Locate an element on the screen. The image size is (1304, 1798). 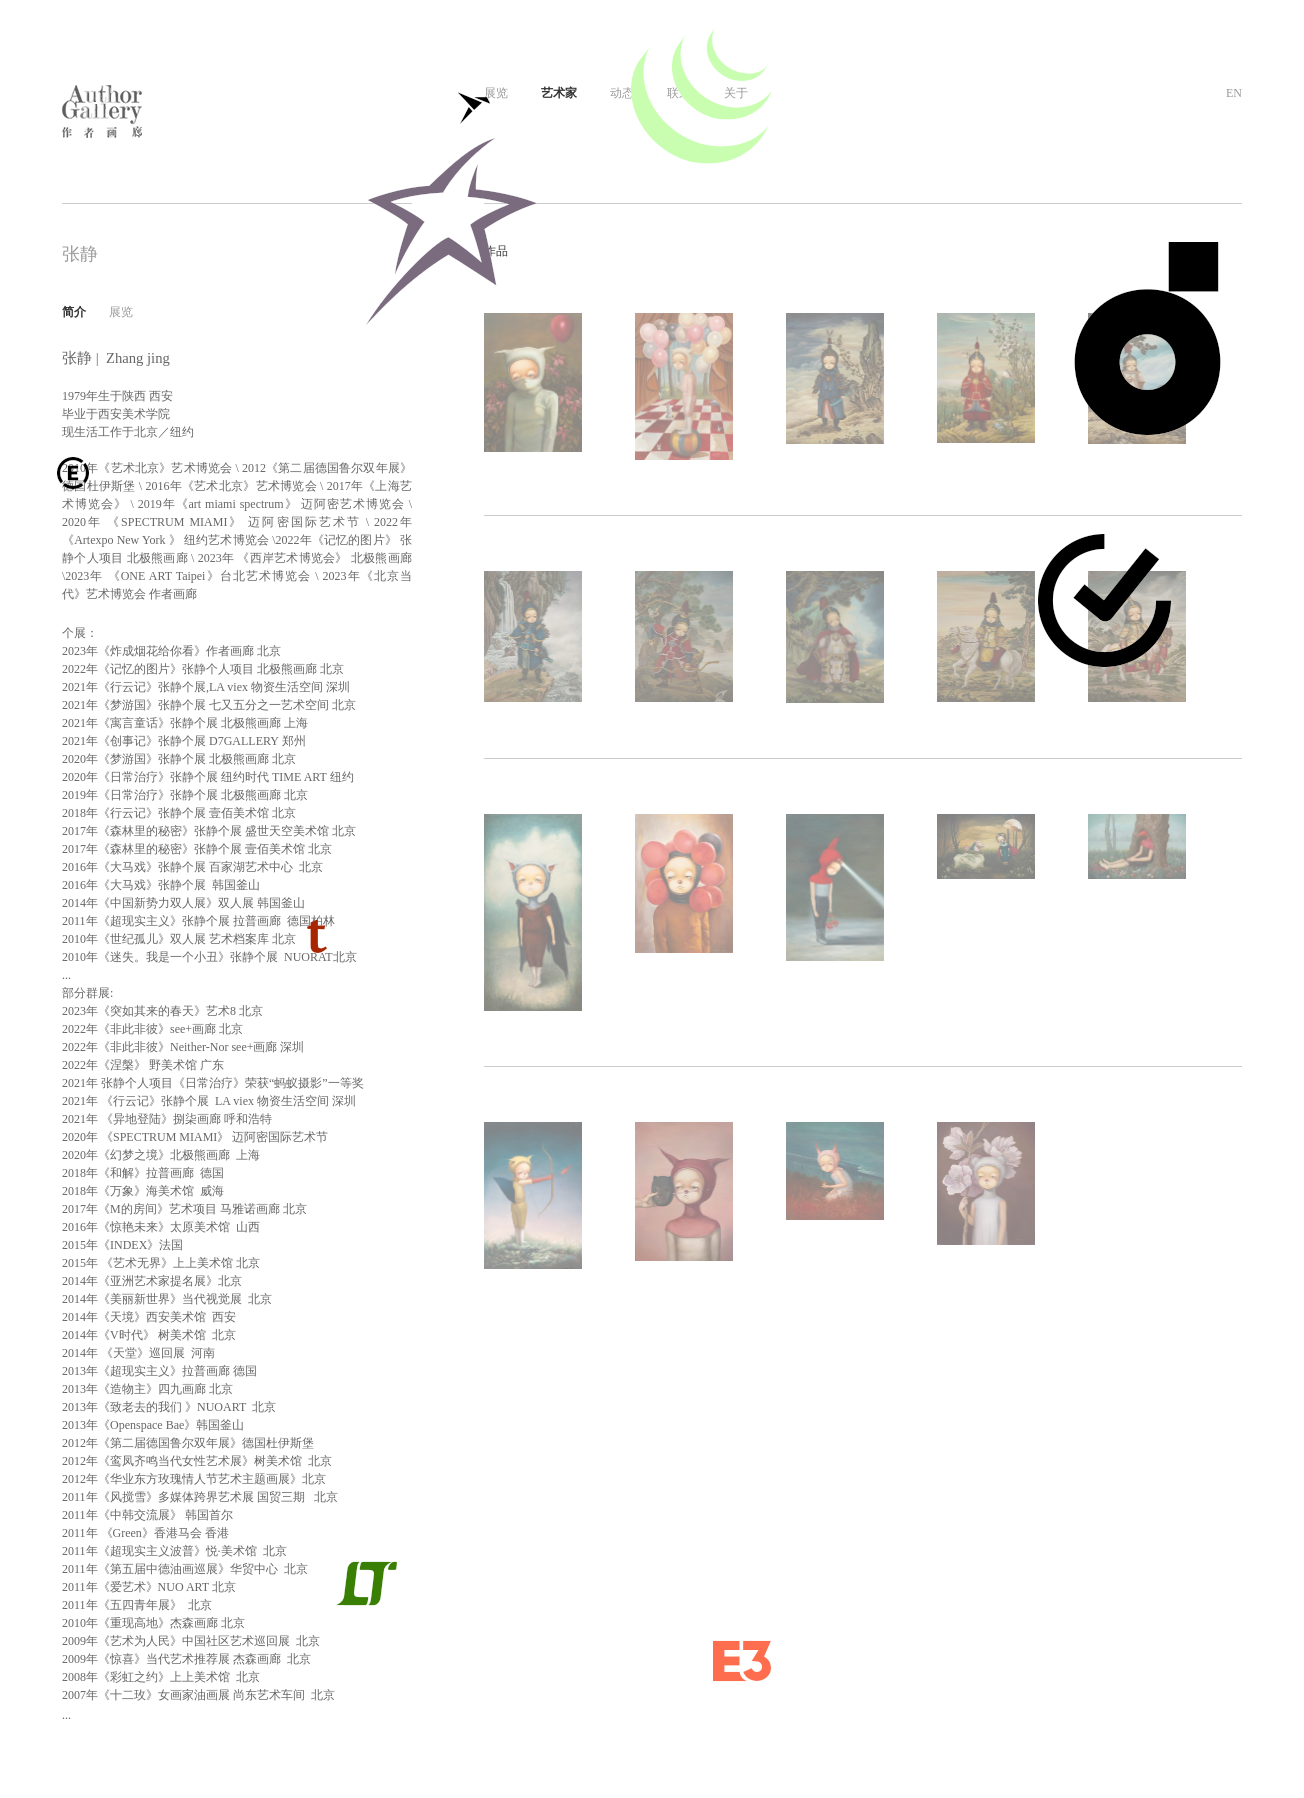
open snapcraft app store is located at coordinates (474, 108).